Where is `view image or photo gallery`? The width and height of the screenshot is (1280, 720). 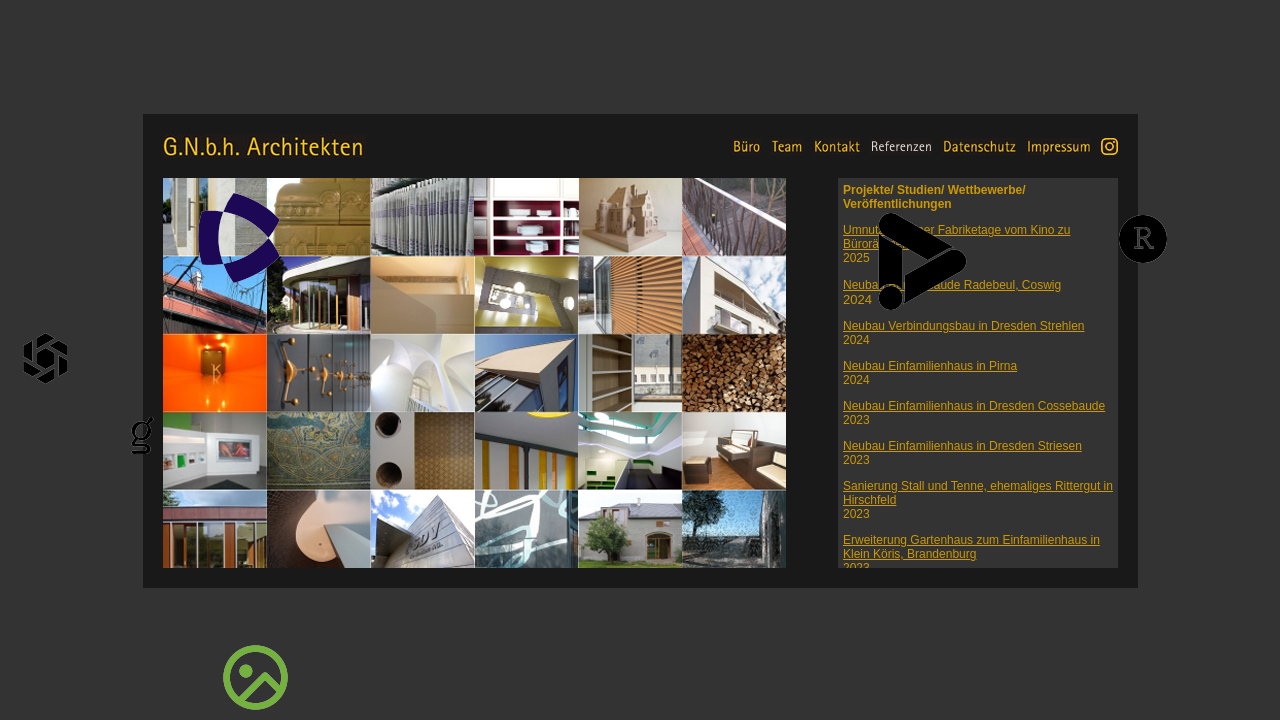
view image or photo gallery is located at coordinates (255, 677).